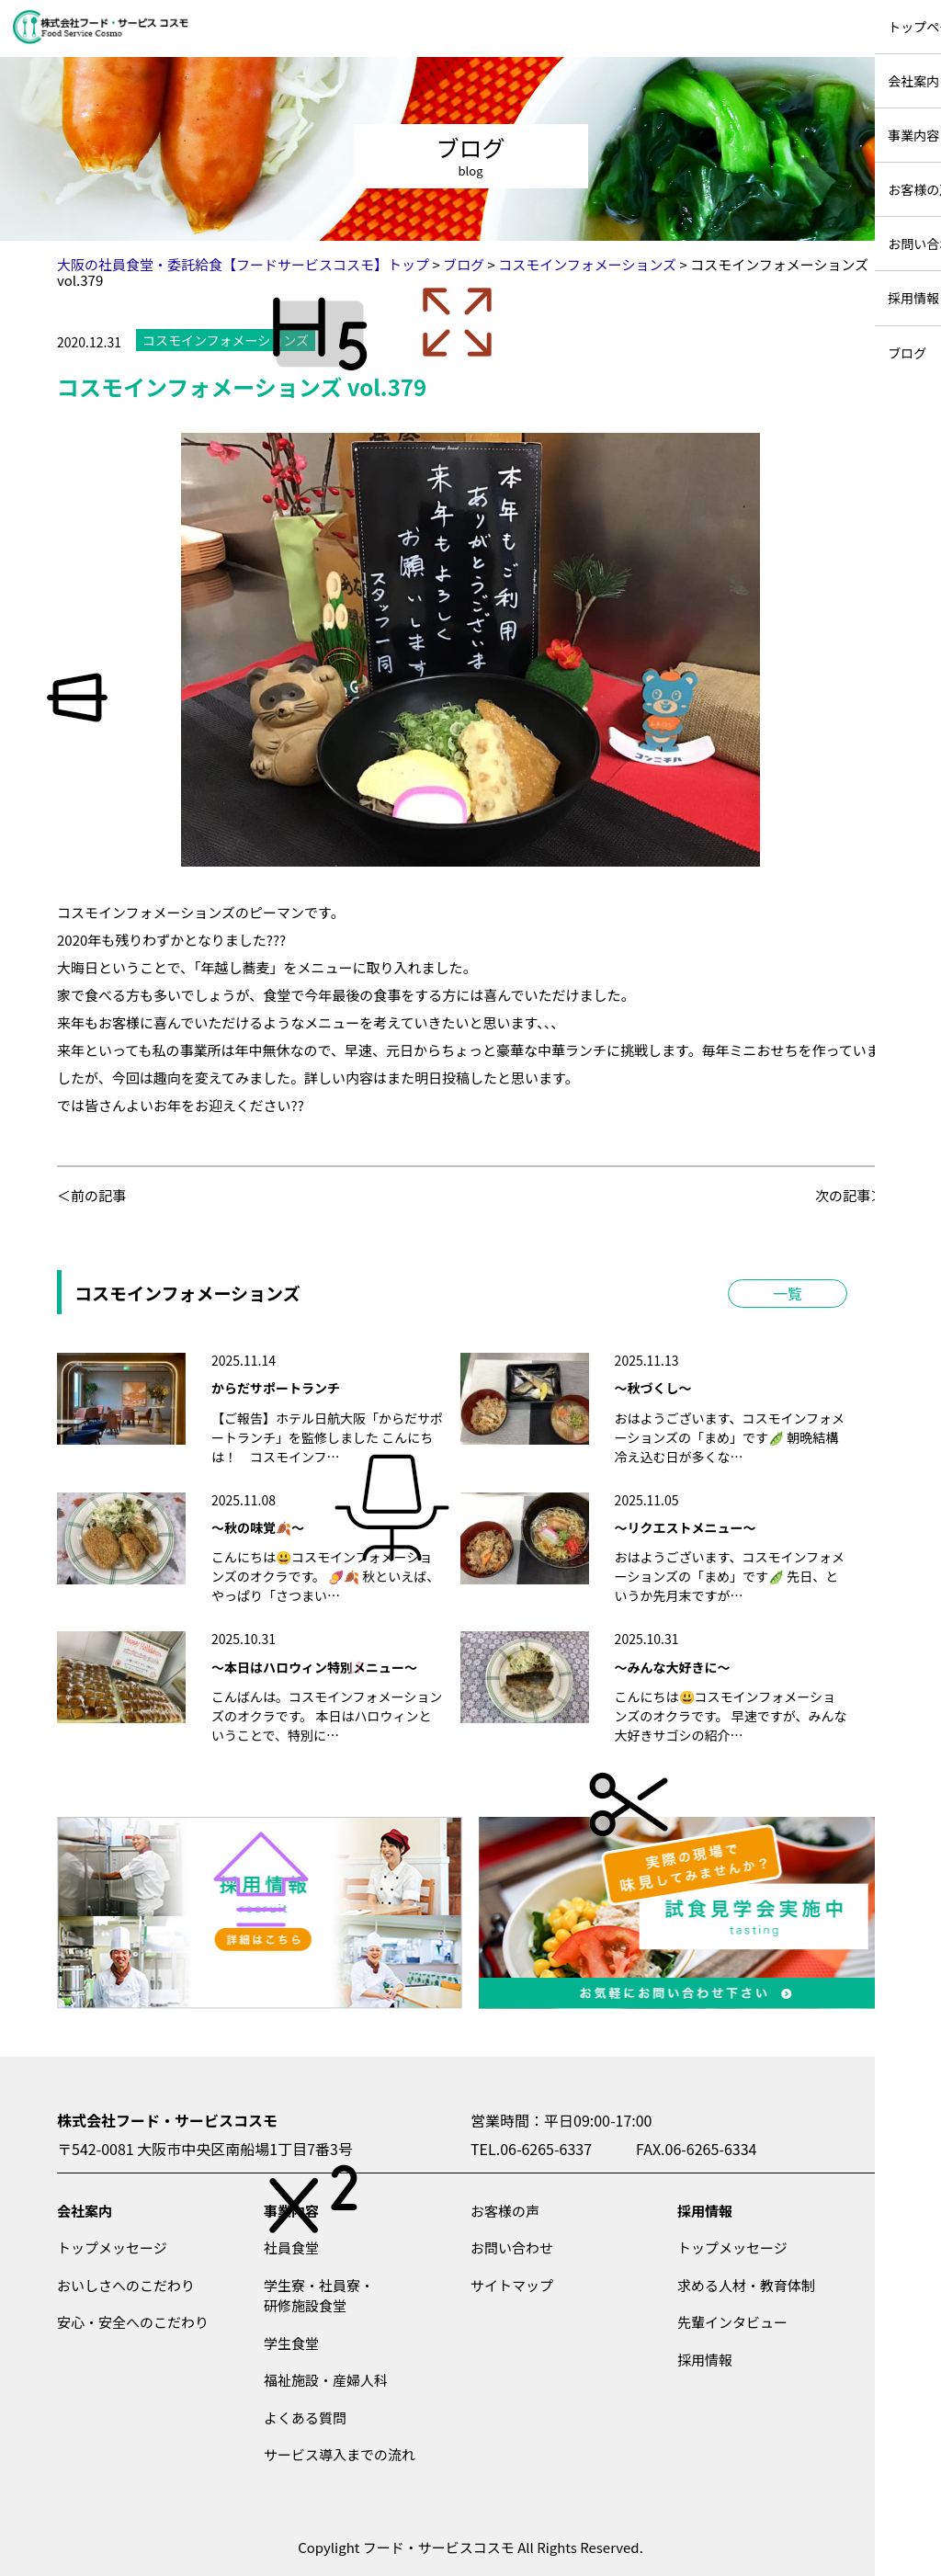  What do you see at coordinates (457, 322) in the screenshot?
I see `expand to fullscreen mode` at bounding box center [457, 322].